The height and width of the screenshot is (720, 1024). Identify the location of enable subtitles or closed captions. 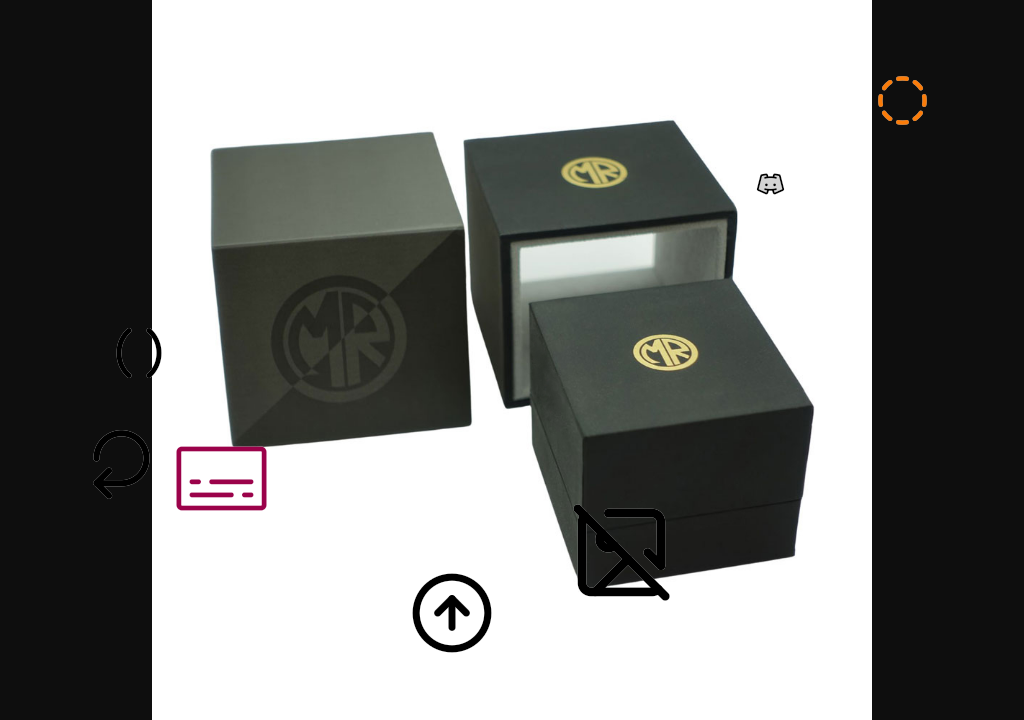
(221, 478).